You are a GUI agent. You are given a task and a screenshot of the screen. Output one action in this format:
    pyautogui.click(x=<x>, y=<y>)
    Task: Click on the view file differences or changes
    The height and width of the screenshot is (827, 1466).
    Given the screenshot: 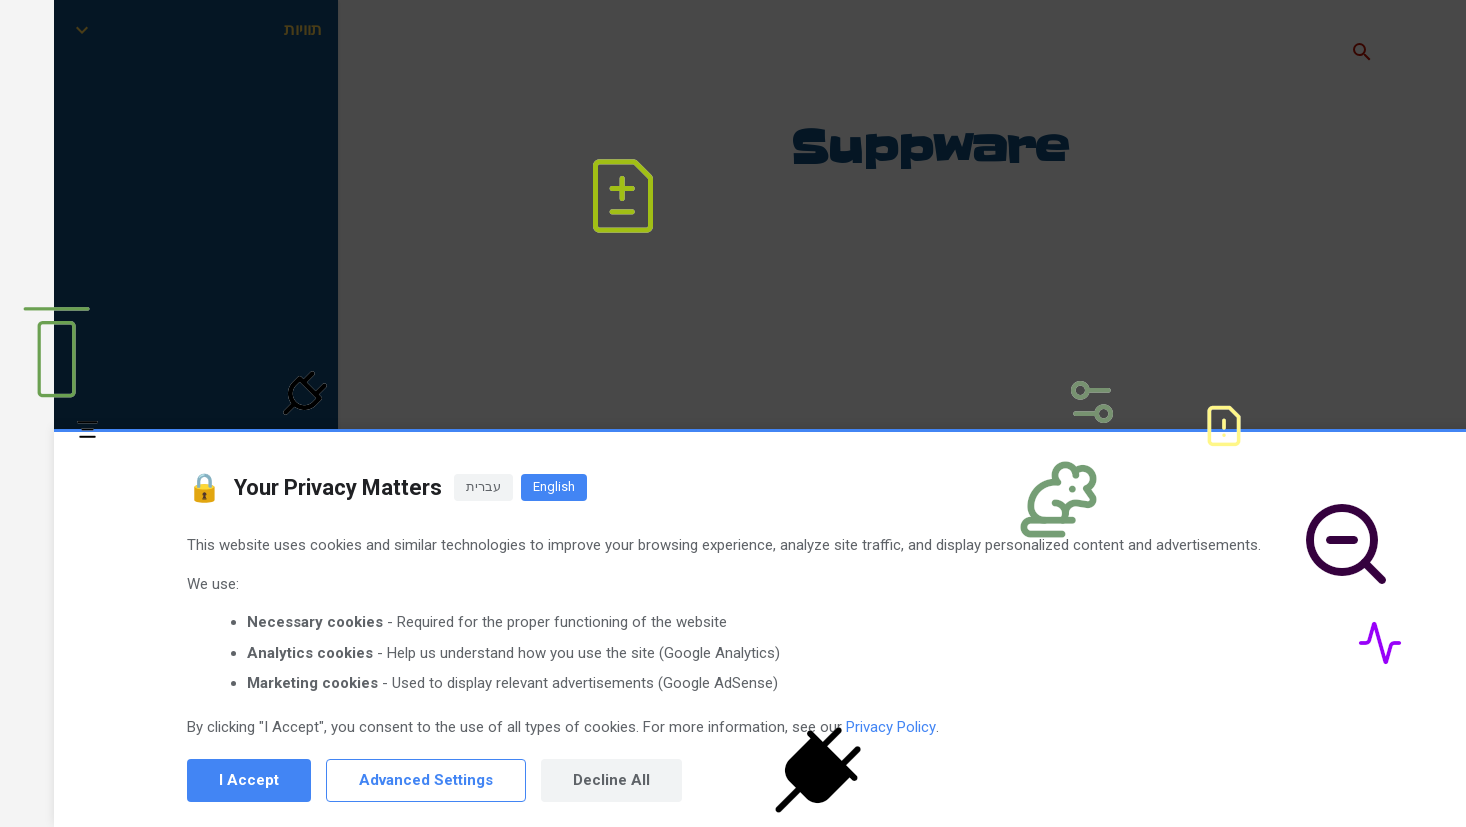 What is the action you would take?
    pyautogui.click(x=623, y=196)
    